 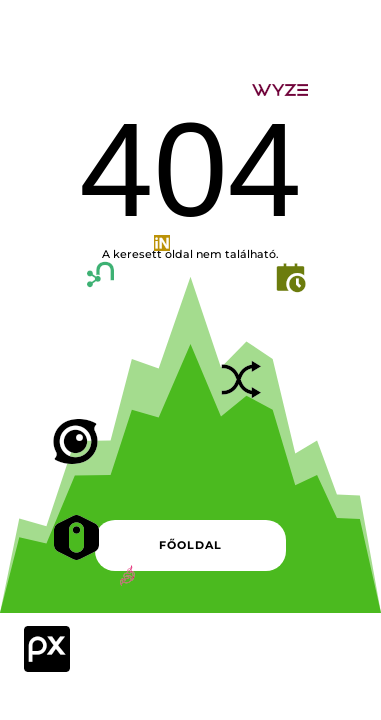 What do you see at coordinates (162, 243) in the screenshot?
I see `inspire brand logo` at bounding box center [162, 243].